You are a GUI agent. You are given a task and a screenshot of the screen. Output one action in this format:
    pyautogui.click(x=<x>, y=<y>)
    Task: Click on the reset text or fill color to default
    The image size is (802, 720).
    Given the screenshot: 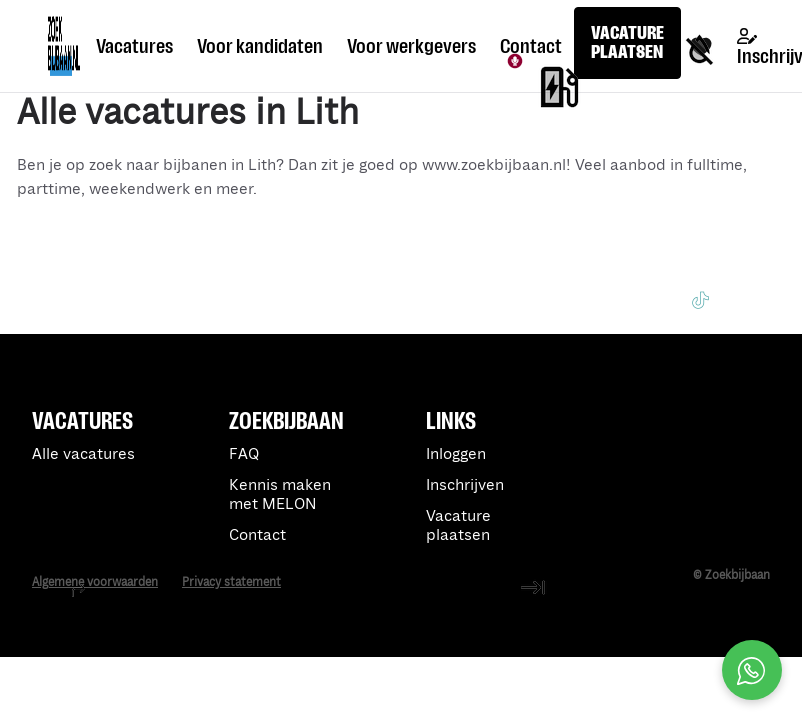 What is the action you would take?
    pyautogui.click(x=699, y=49)
    